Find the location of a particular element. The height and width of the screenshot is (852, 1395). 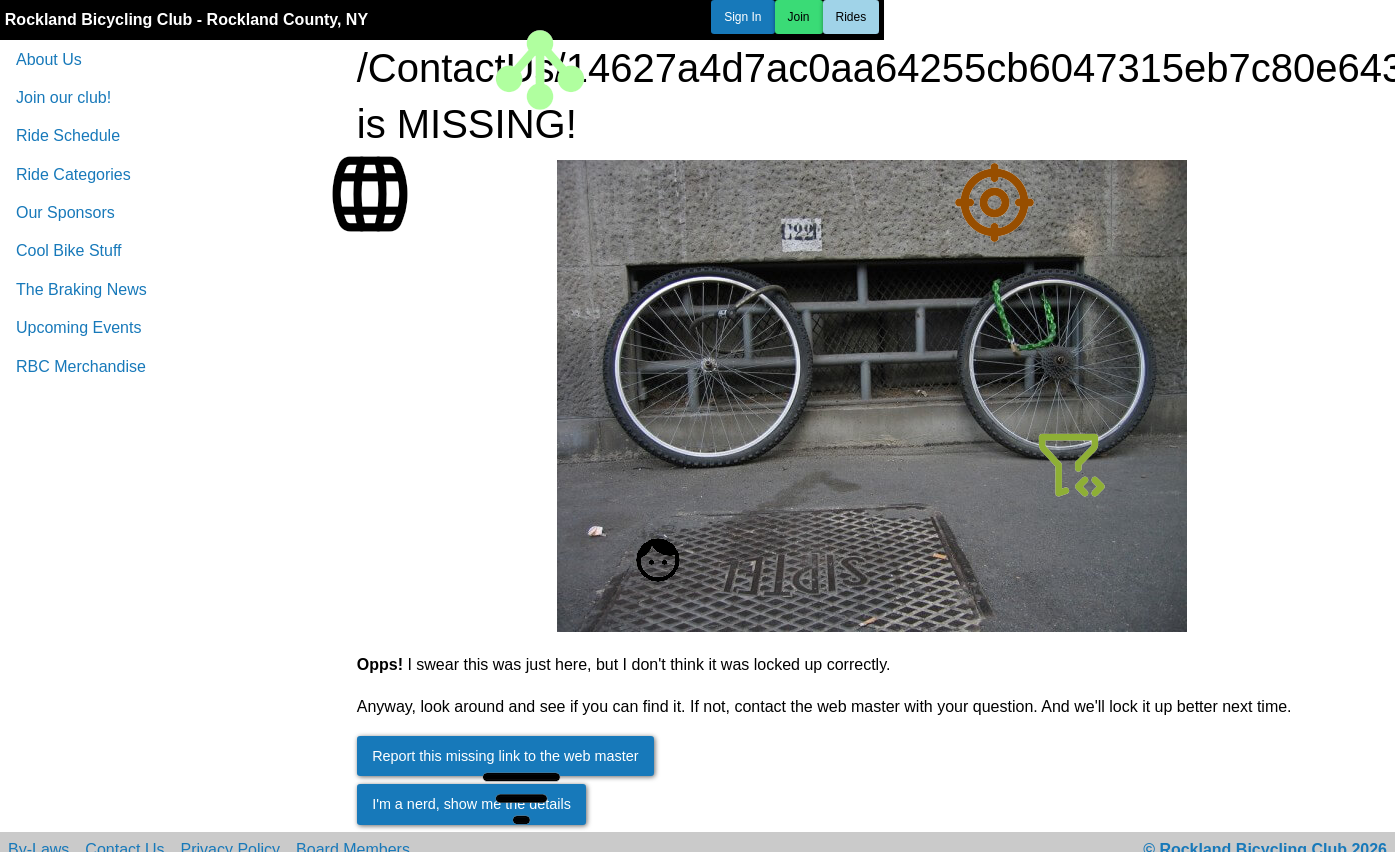

center map on current location is located at coordinates (994, 202).